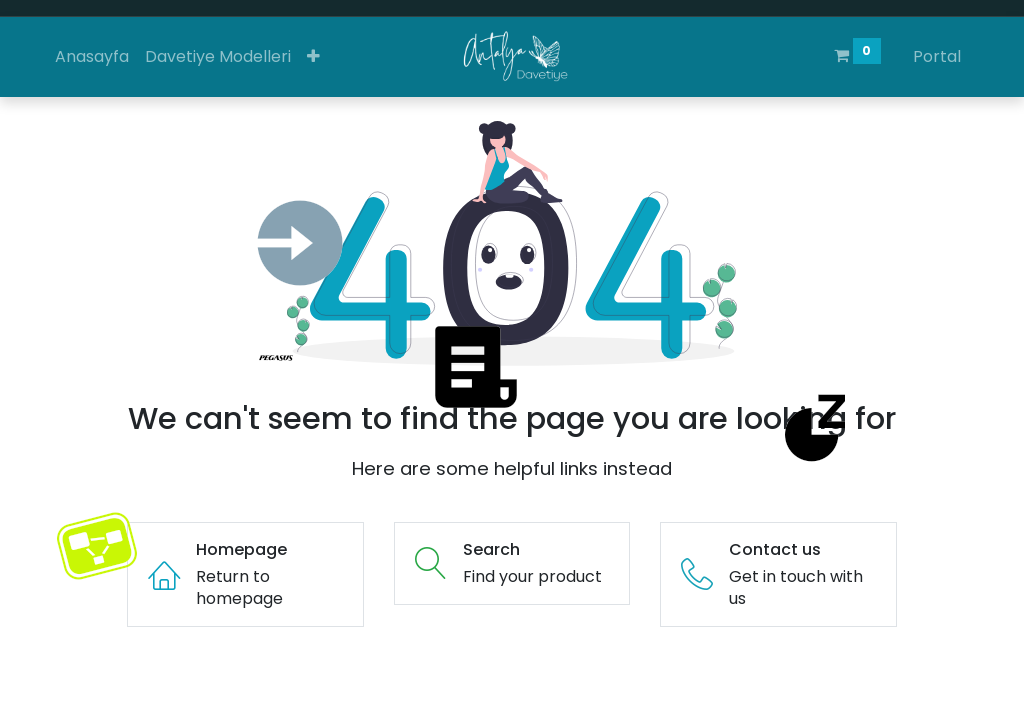 This screenshot has height=720, width=1024. I want to click on view document list or file details, so click(476, 367).